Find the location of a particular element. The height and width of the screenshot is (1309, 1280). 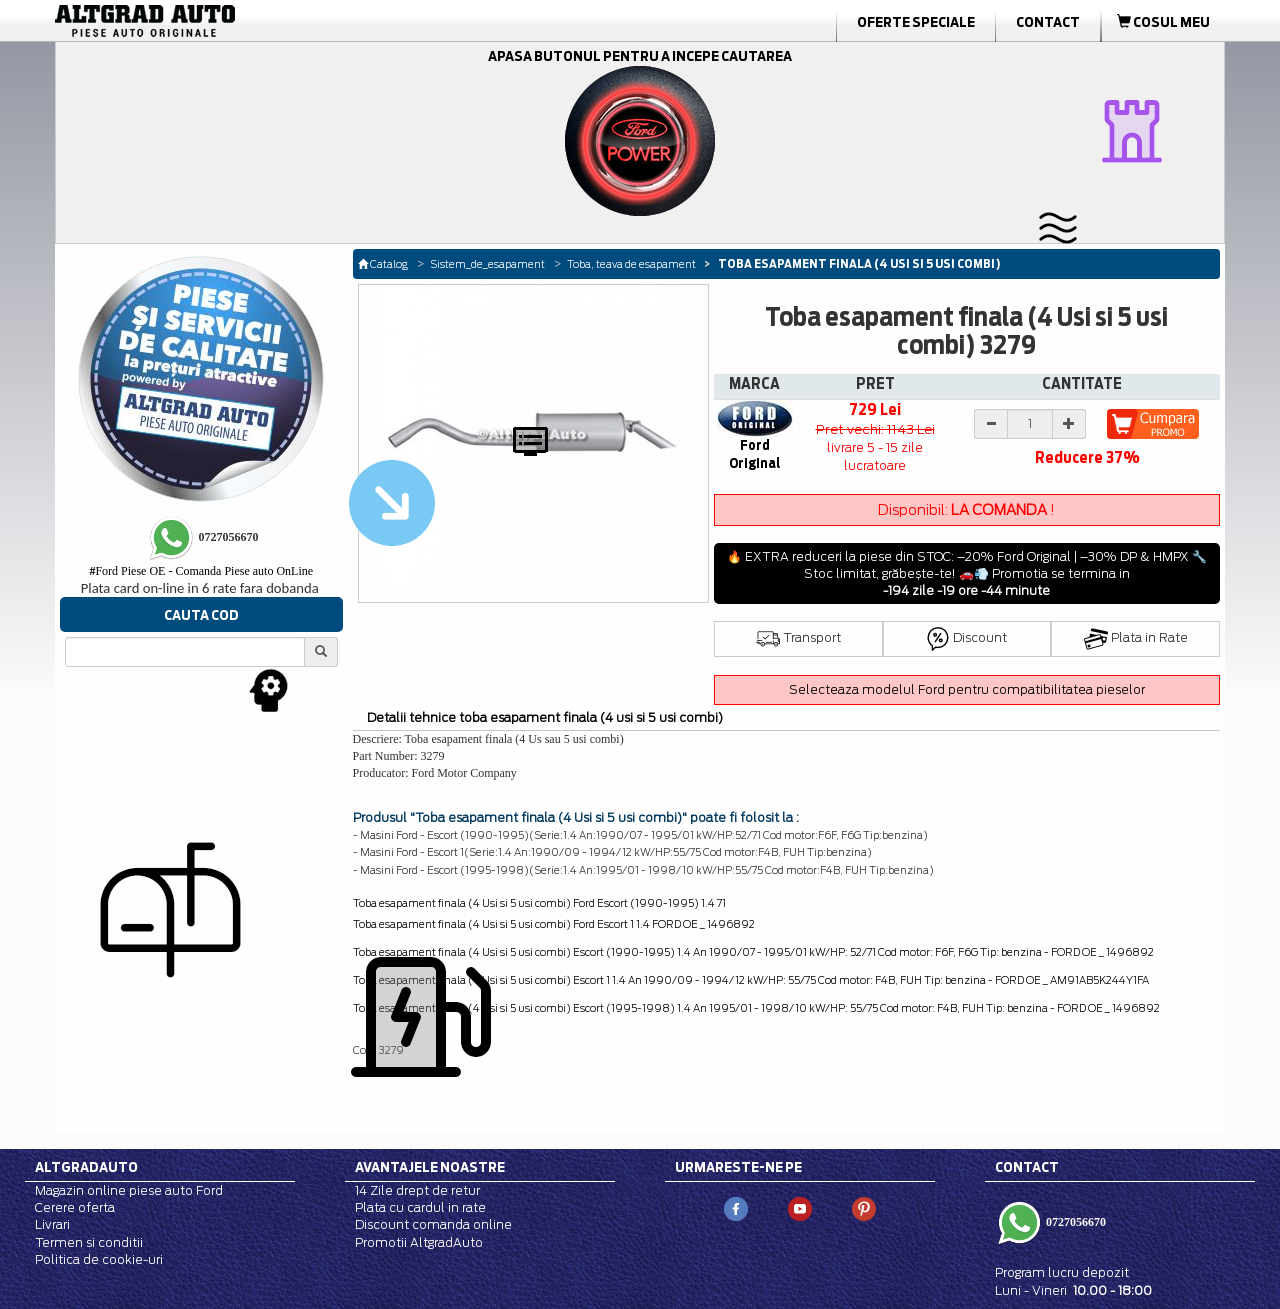

access mental health or mindfulness features is located at coordinates (268, 690).